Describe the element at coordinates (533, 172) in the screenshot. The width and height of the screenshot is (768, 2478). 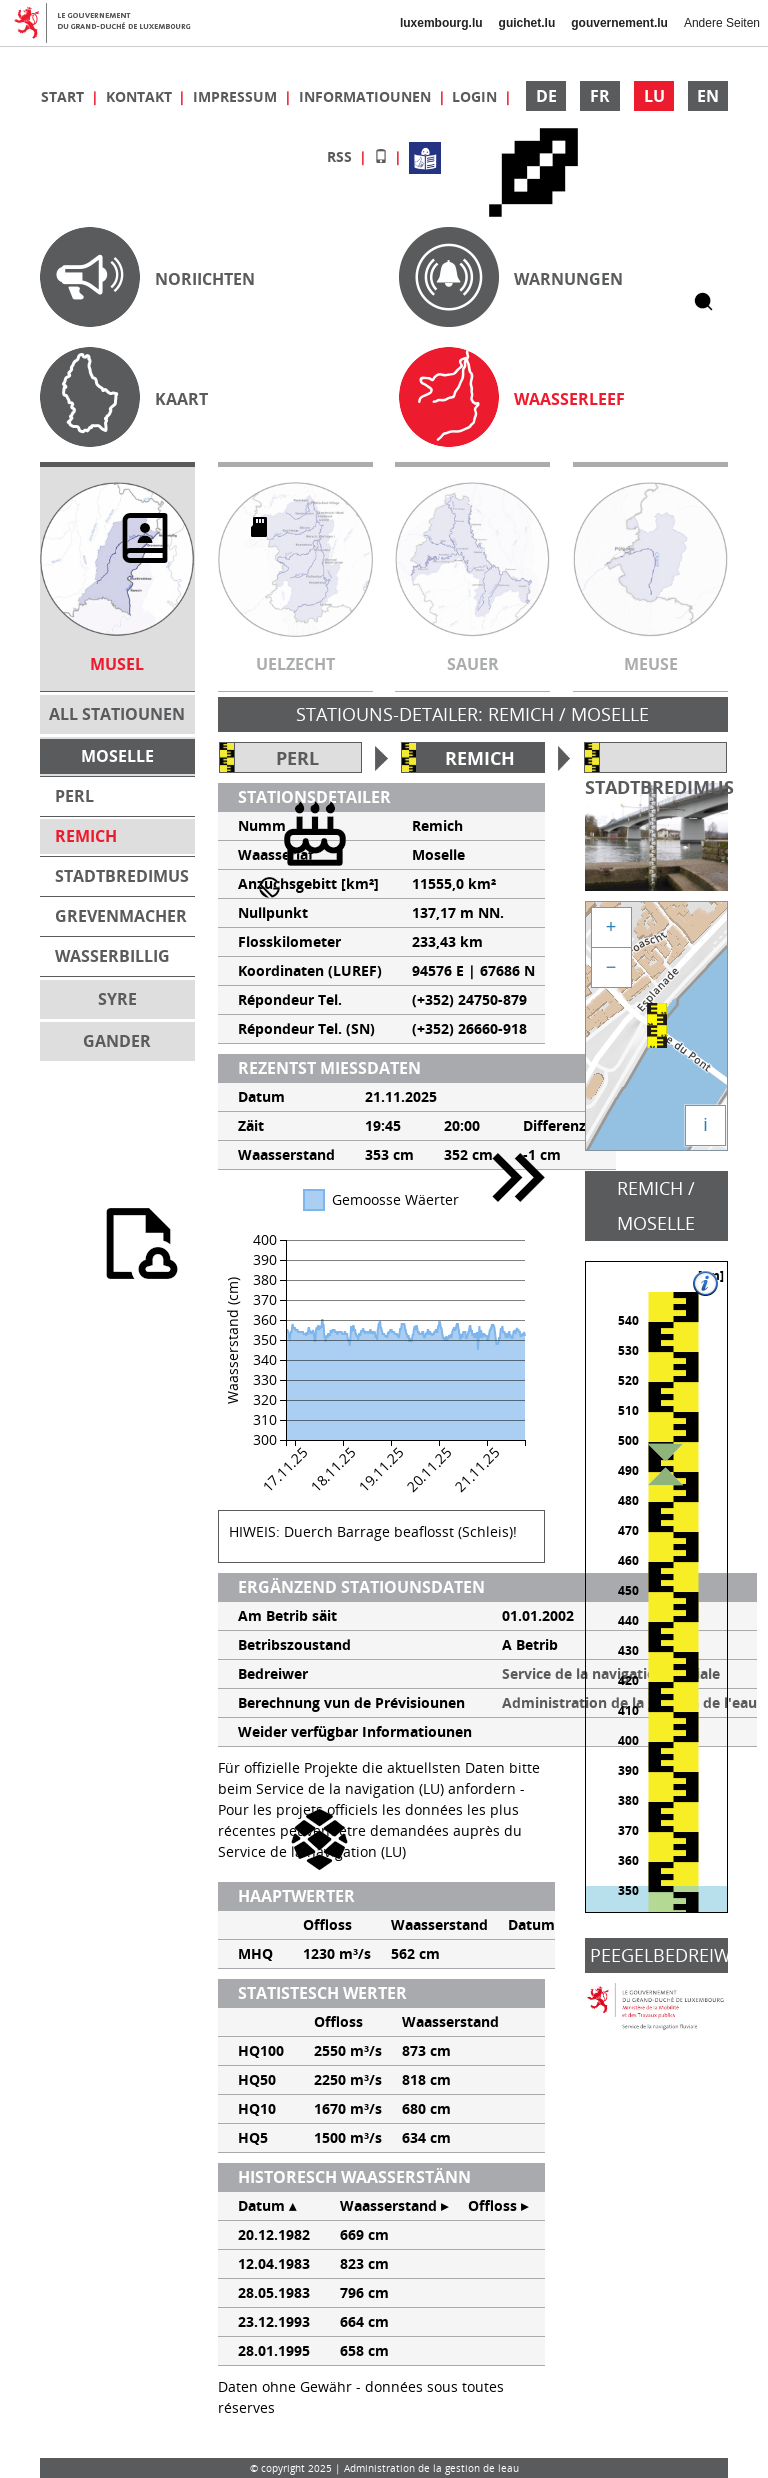
I see `mintbit brand logo` at that location.